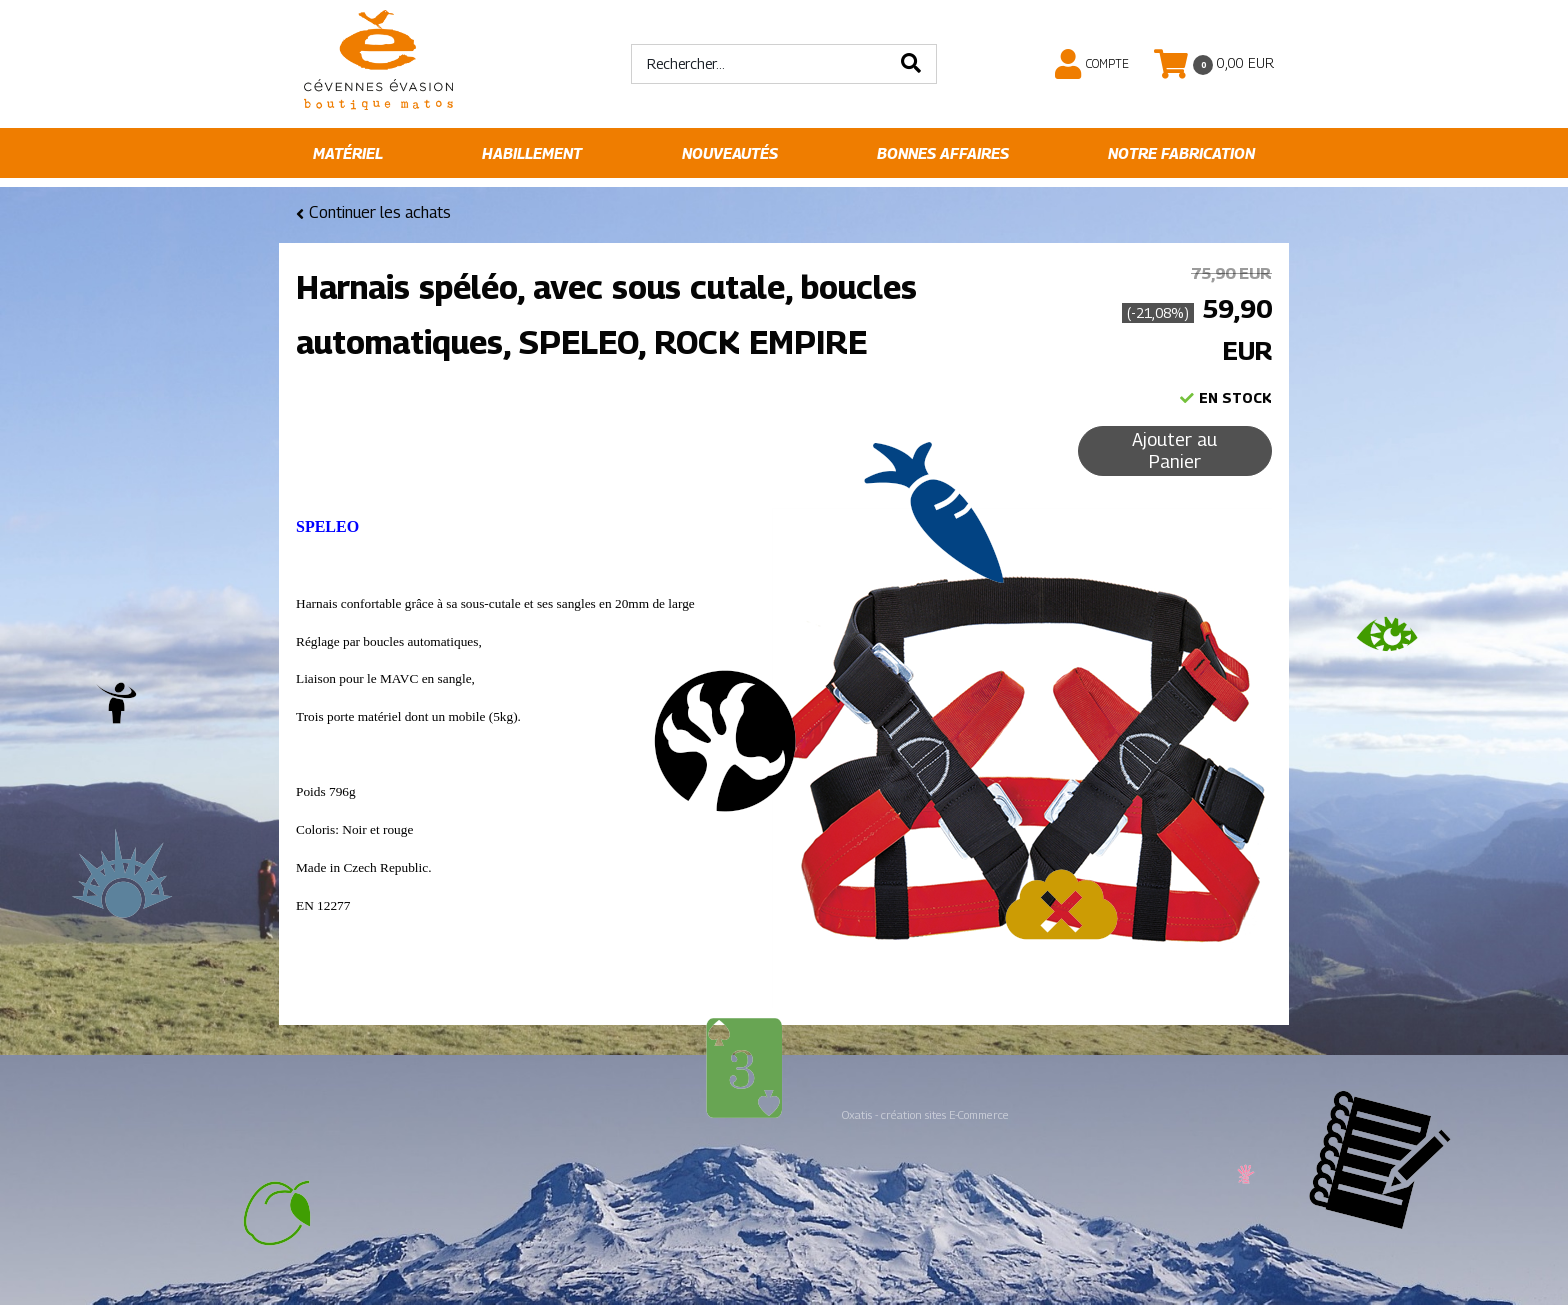 This screenshot has height=1305, width=1568. What do you see at coordinates (725, 741) in the screenshot?
I see `activate midnight claw ability` at bounding box center [725, 741].